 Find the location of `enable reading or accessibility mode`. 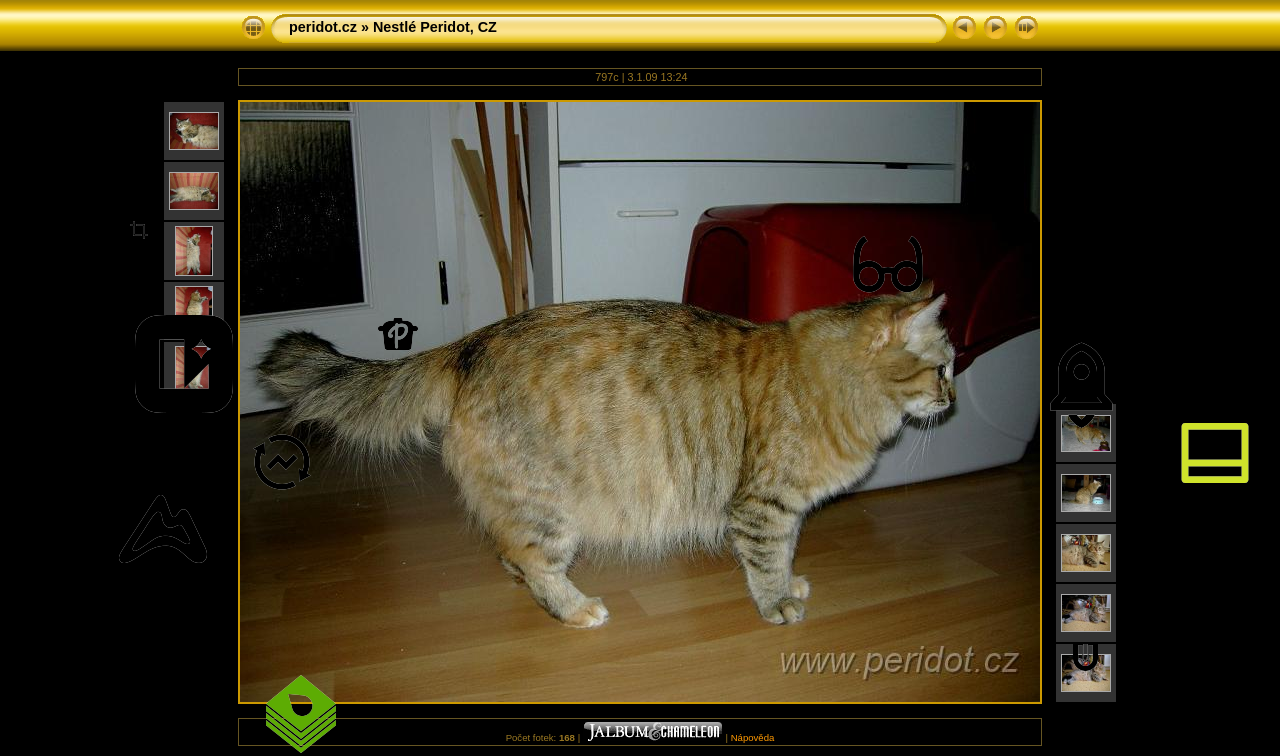

enable reading or accessibility mode is located at coordinates (888, 267).